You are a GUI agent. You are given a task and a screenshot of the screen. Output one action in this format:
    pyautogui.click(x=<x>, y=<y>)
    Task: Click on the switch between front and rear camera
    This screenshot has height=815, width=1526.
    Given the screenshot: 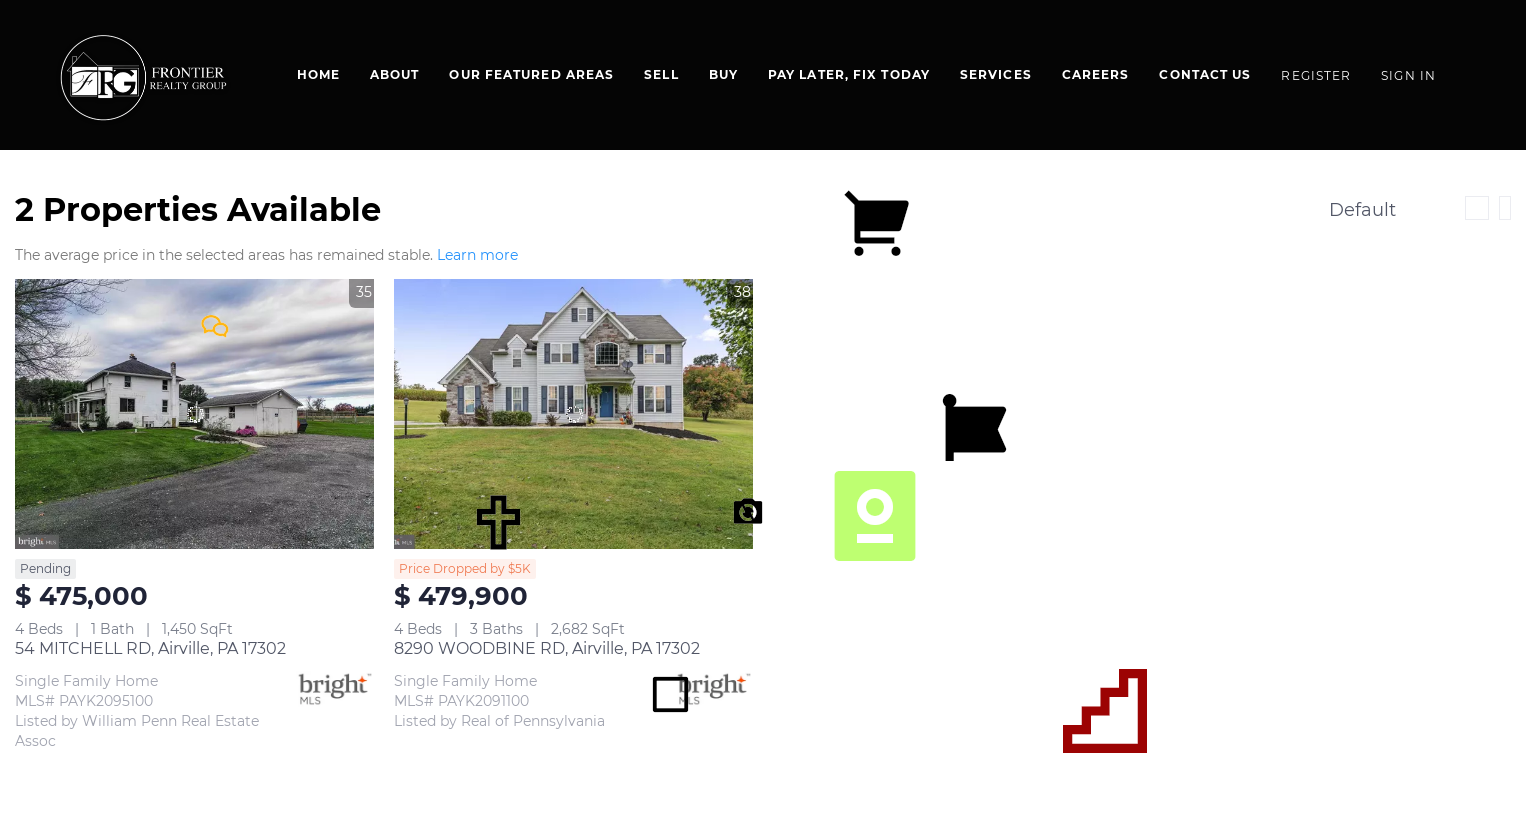 What is the action you would take?
    pyautogui.click(x=748, y=511)
    